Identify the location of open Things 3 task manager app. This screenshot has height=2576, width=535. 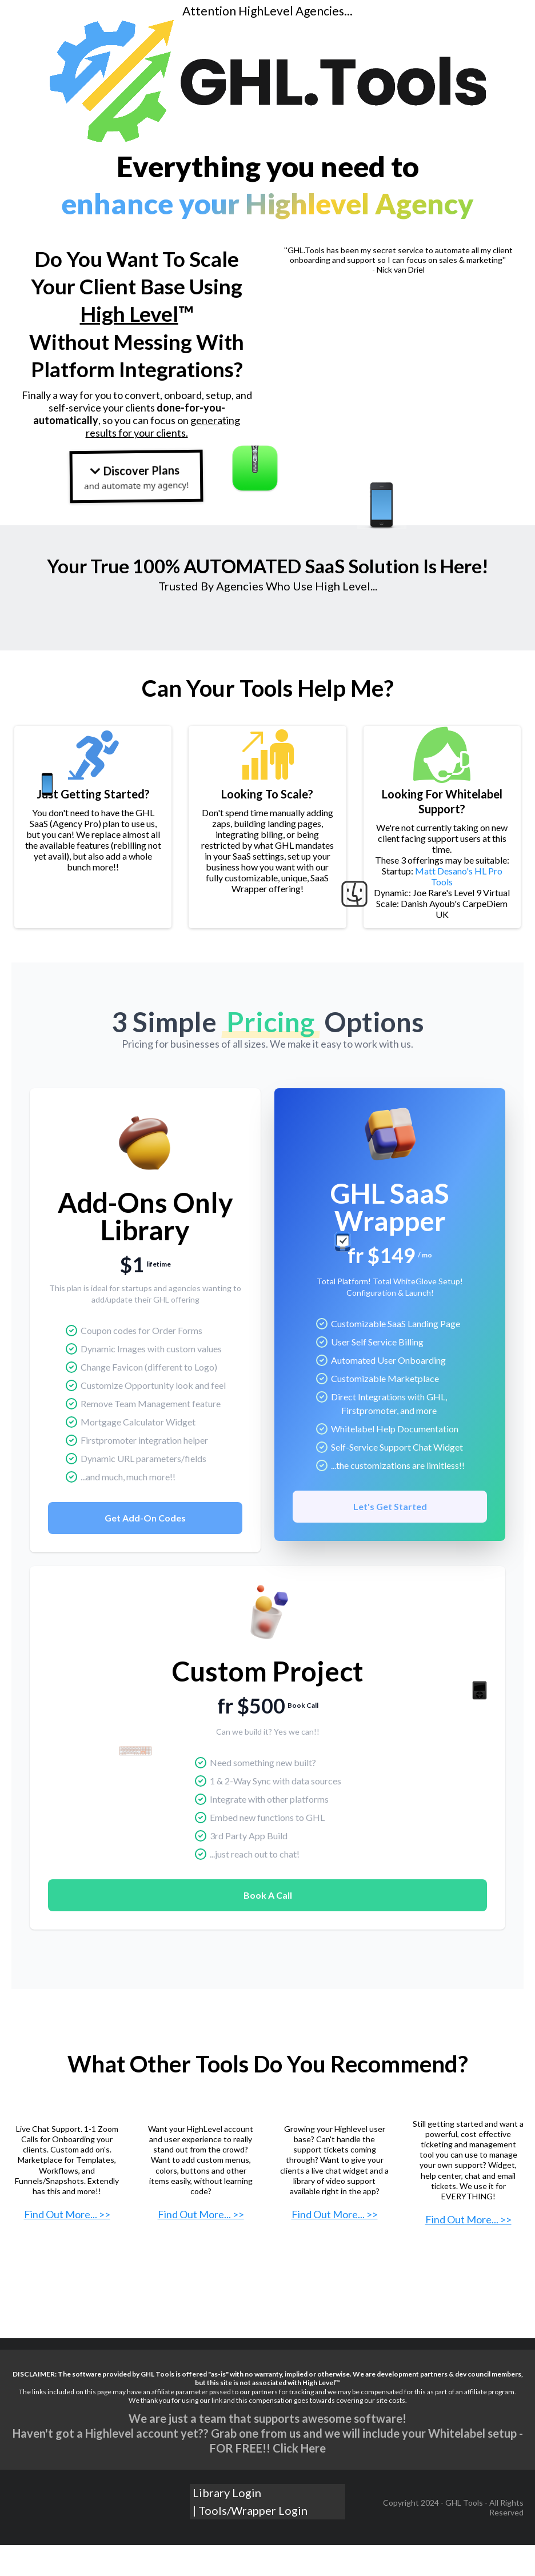
(342, 1241).